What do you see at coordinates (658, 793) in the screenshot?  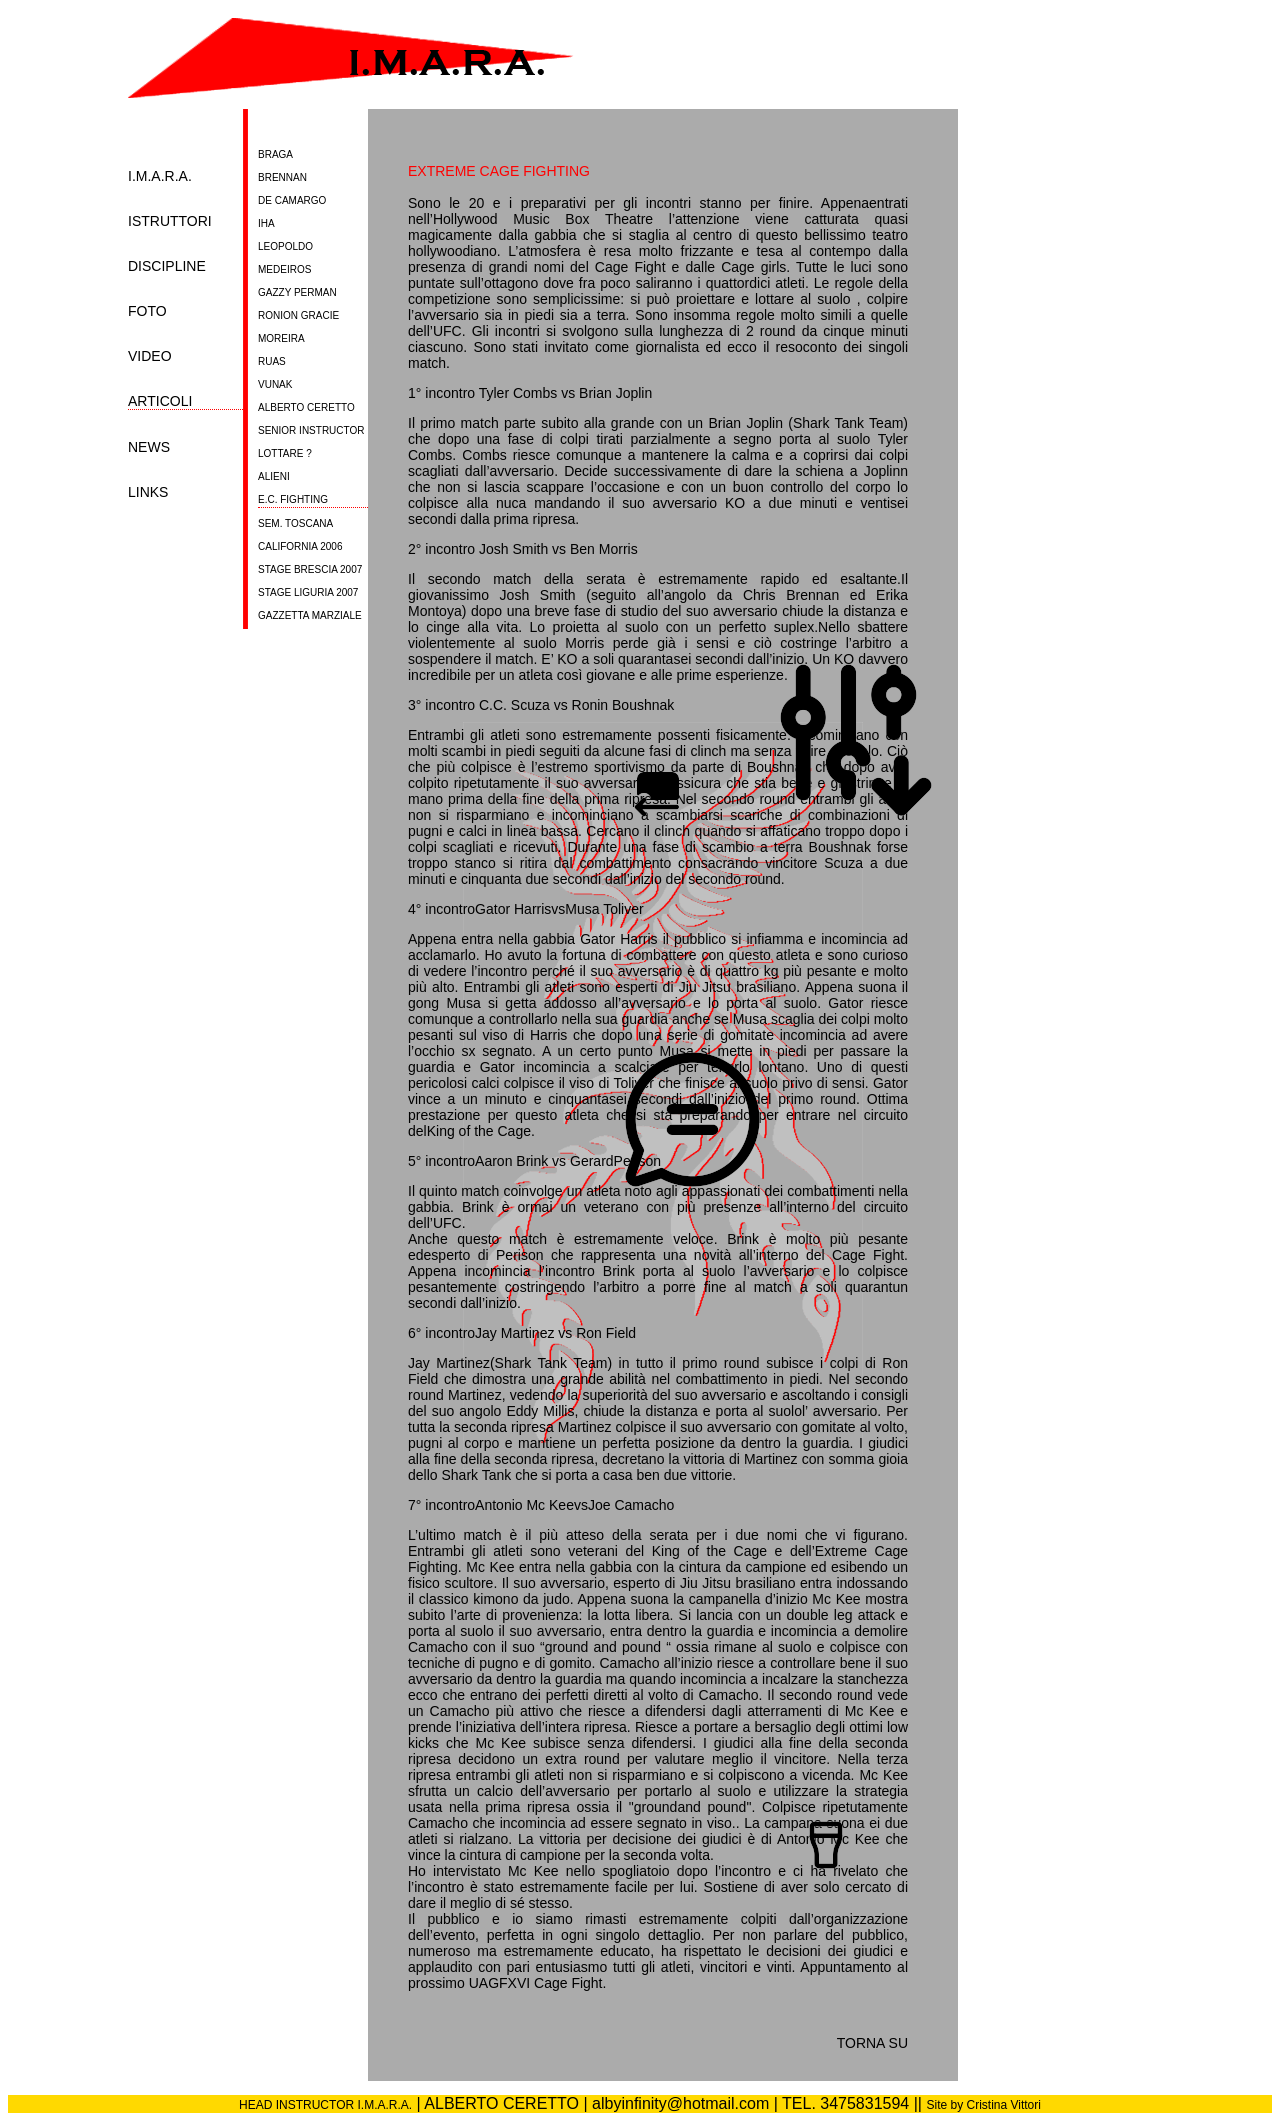 I see `auto-fit content to the left edge` at bounding box center [658, 793].